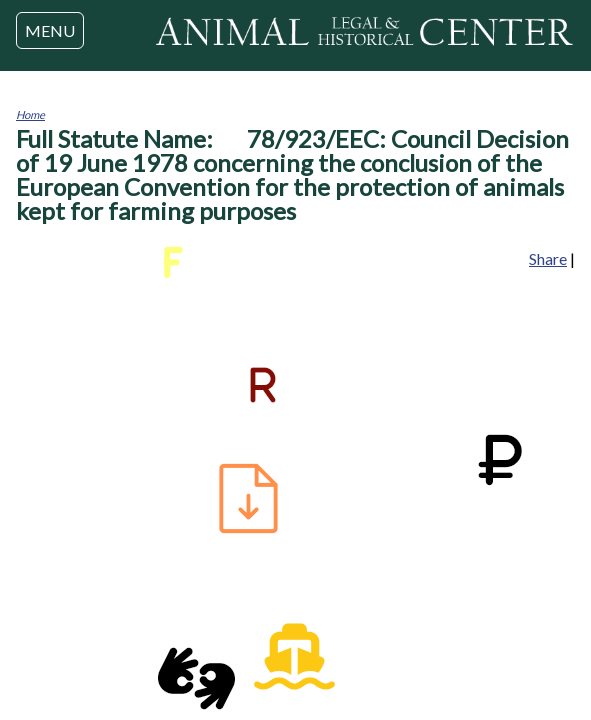  I want to click on enable ASL interpretation services, so click(196, 678).